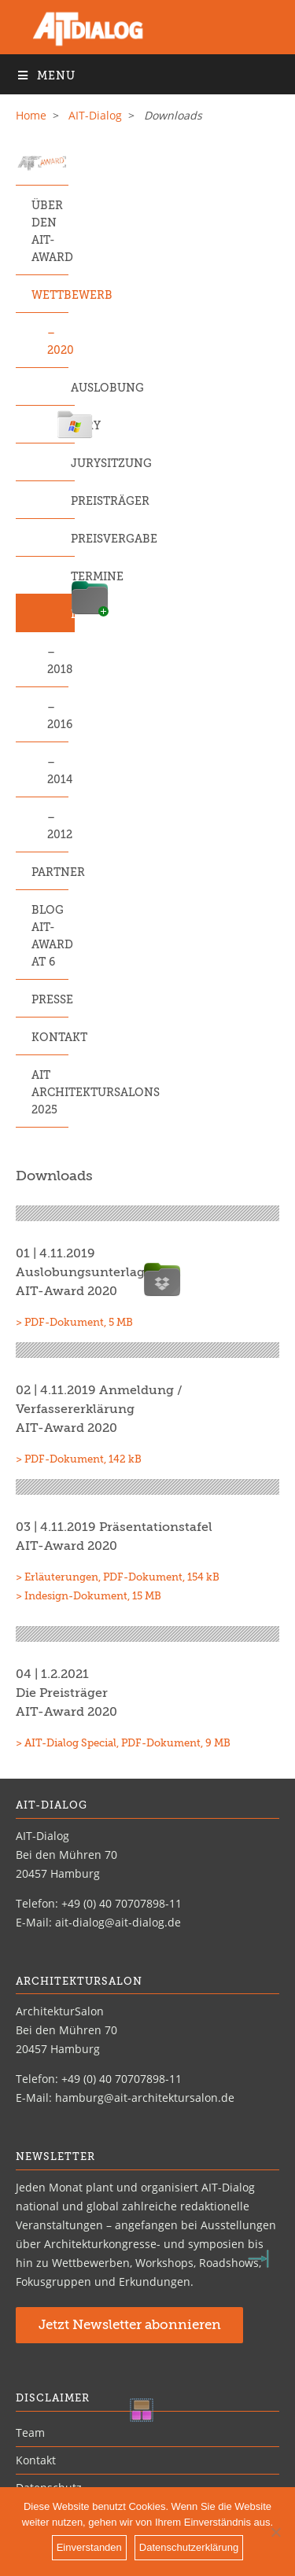 Image resolution: width=295 pixels, height=2576 pixels. Describe the element at coordinates (75, 425) in the screenshot. I see `open folder containing windows xp files or programs` at that location.